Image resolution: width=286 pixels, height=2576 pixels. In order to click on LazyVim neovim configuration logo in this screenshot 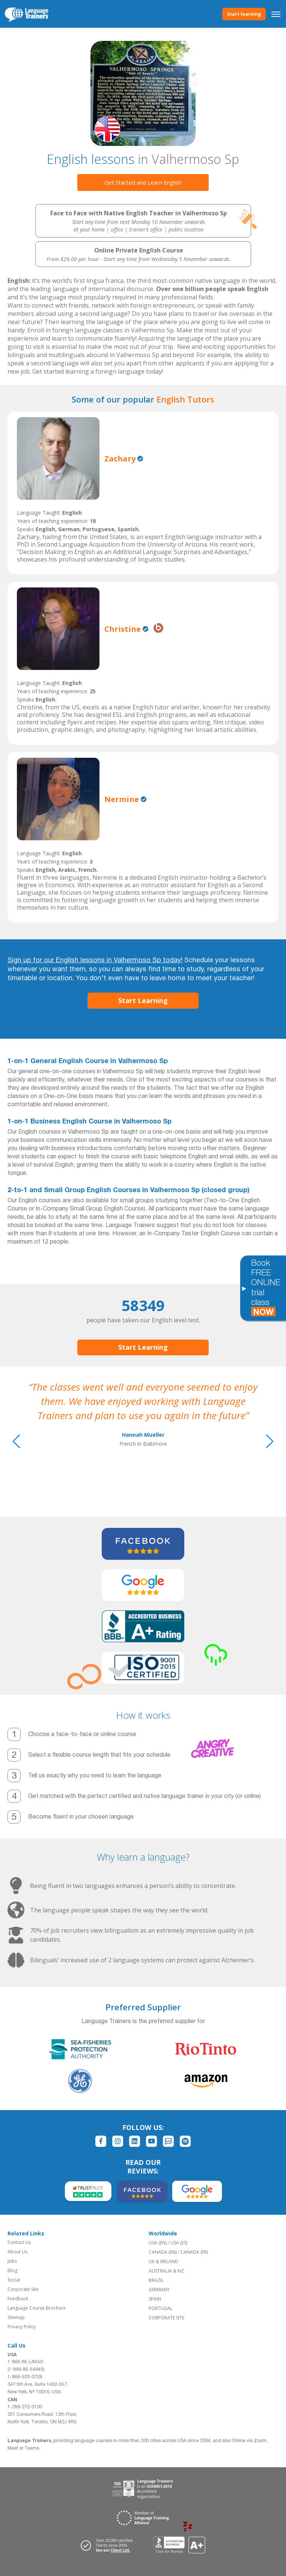, I will do `click(188, 2526)`.